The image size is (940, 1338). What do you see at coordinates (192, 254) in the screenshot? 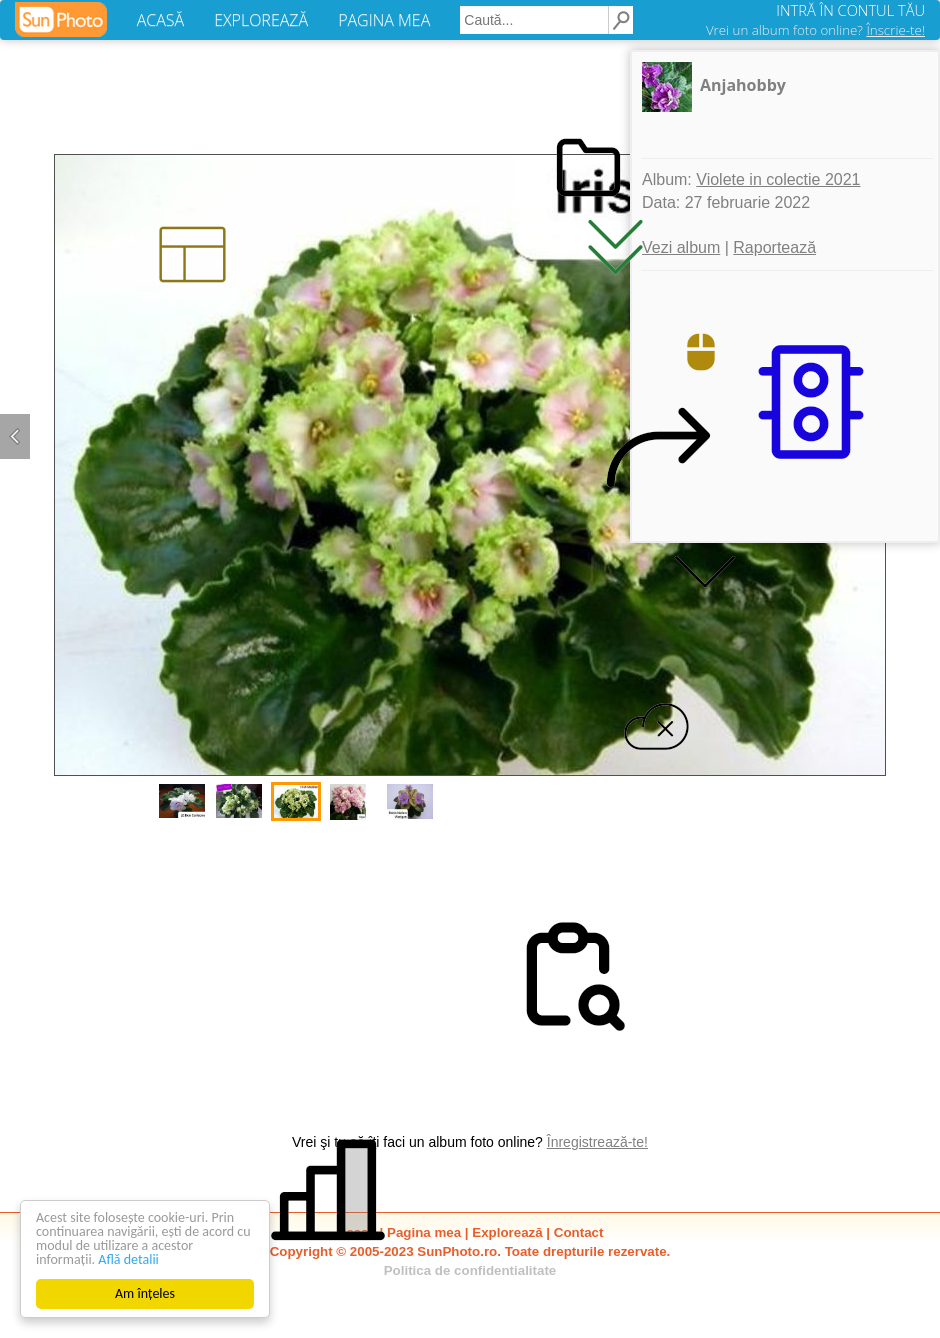
I see `change page layout options` at bounding box center [192, 254].